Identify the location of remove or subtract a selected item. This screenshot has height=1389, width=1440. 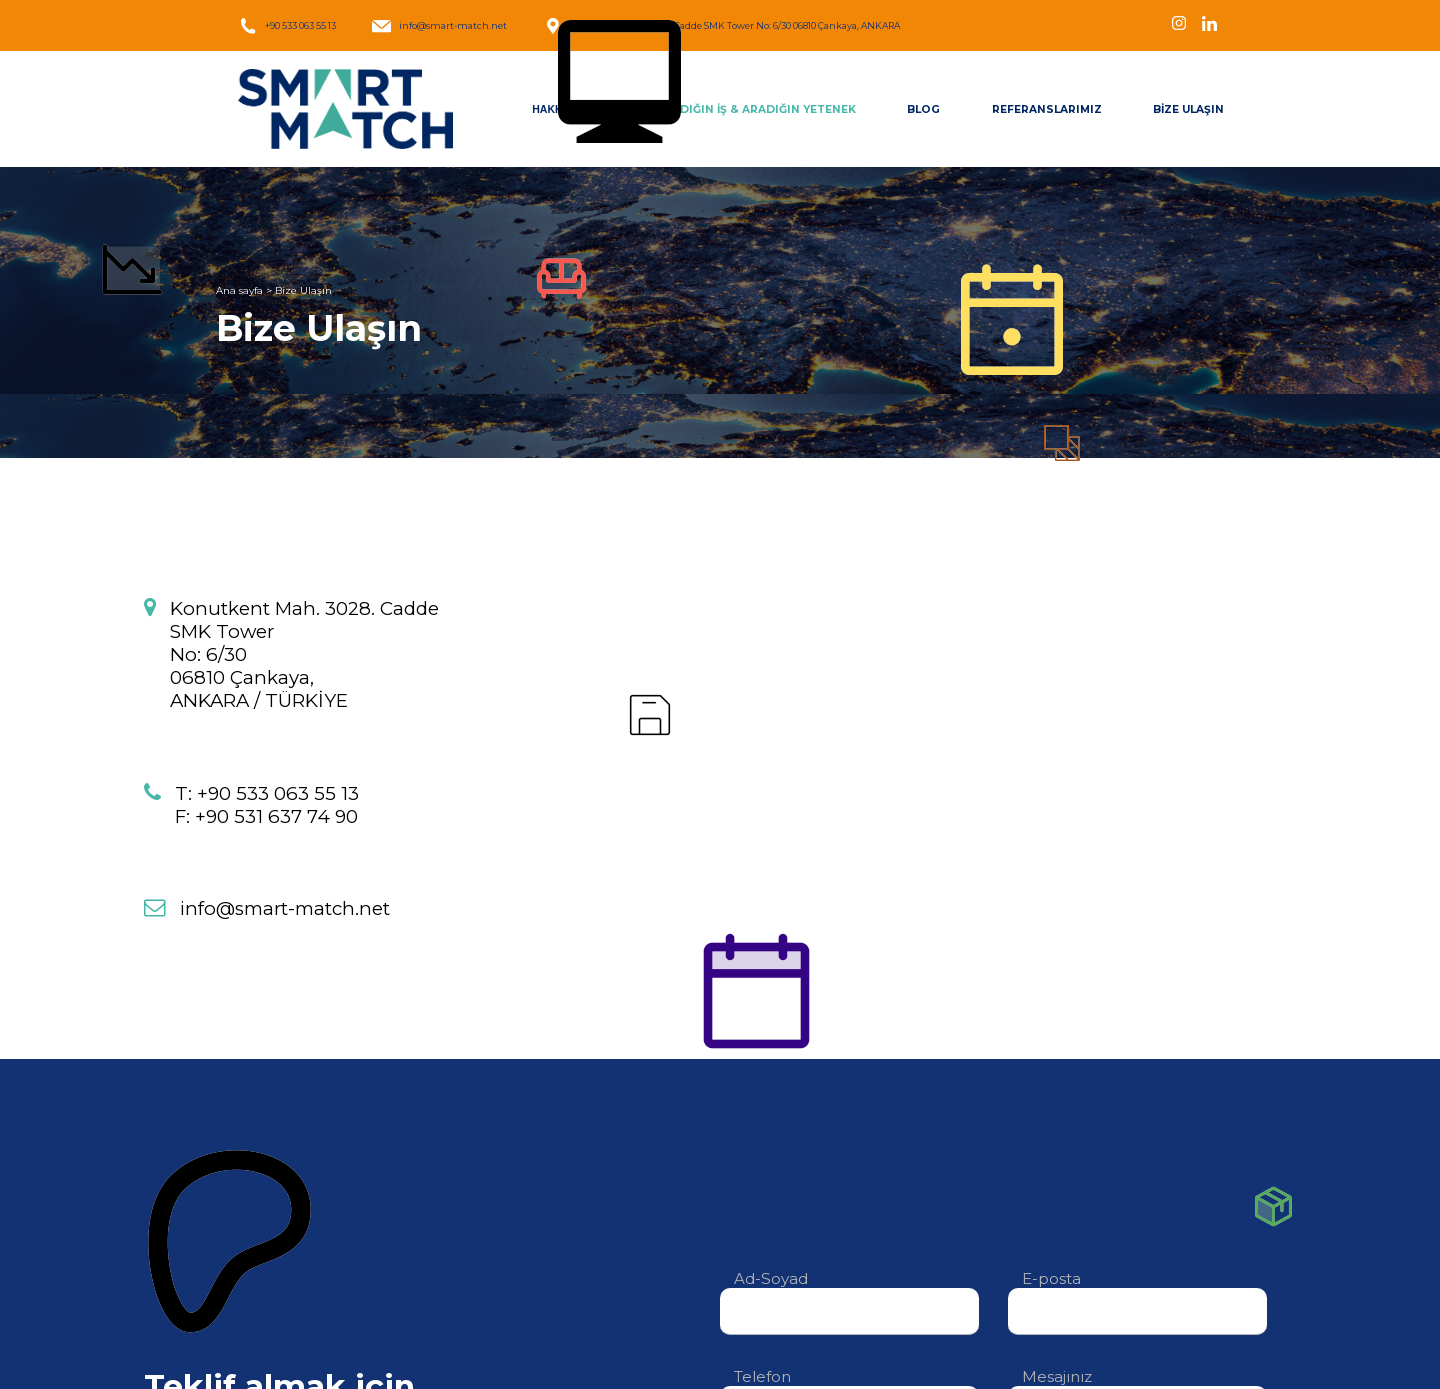
(1062, 443).